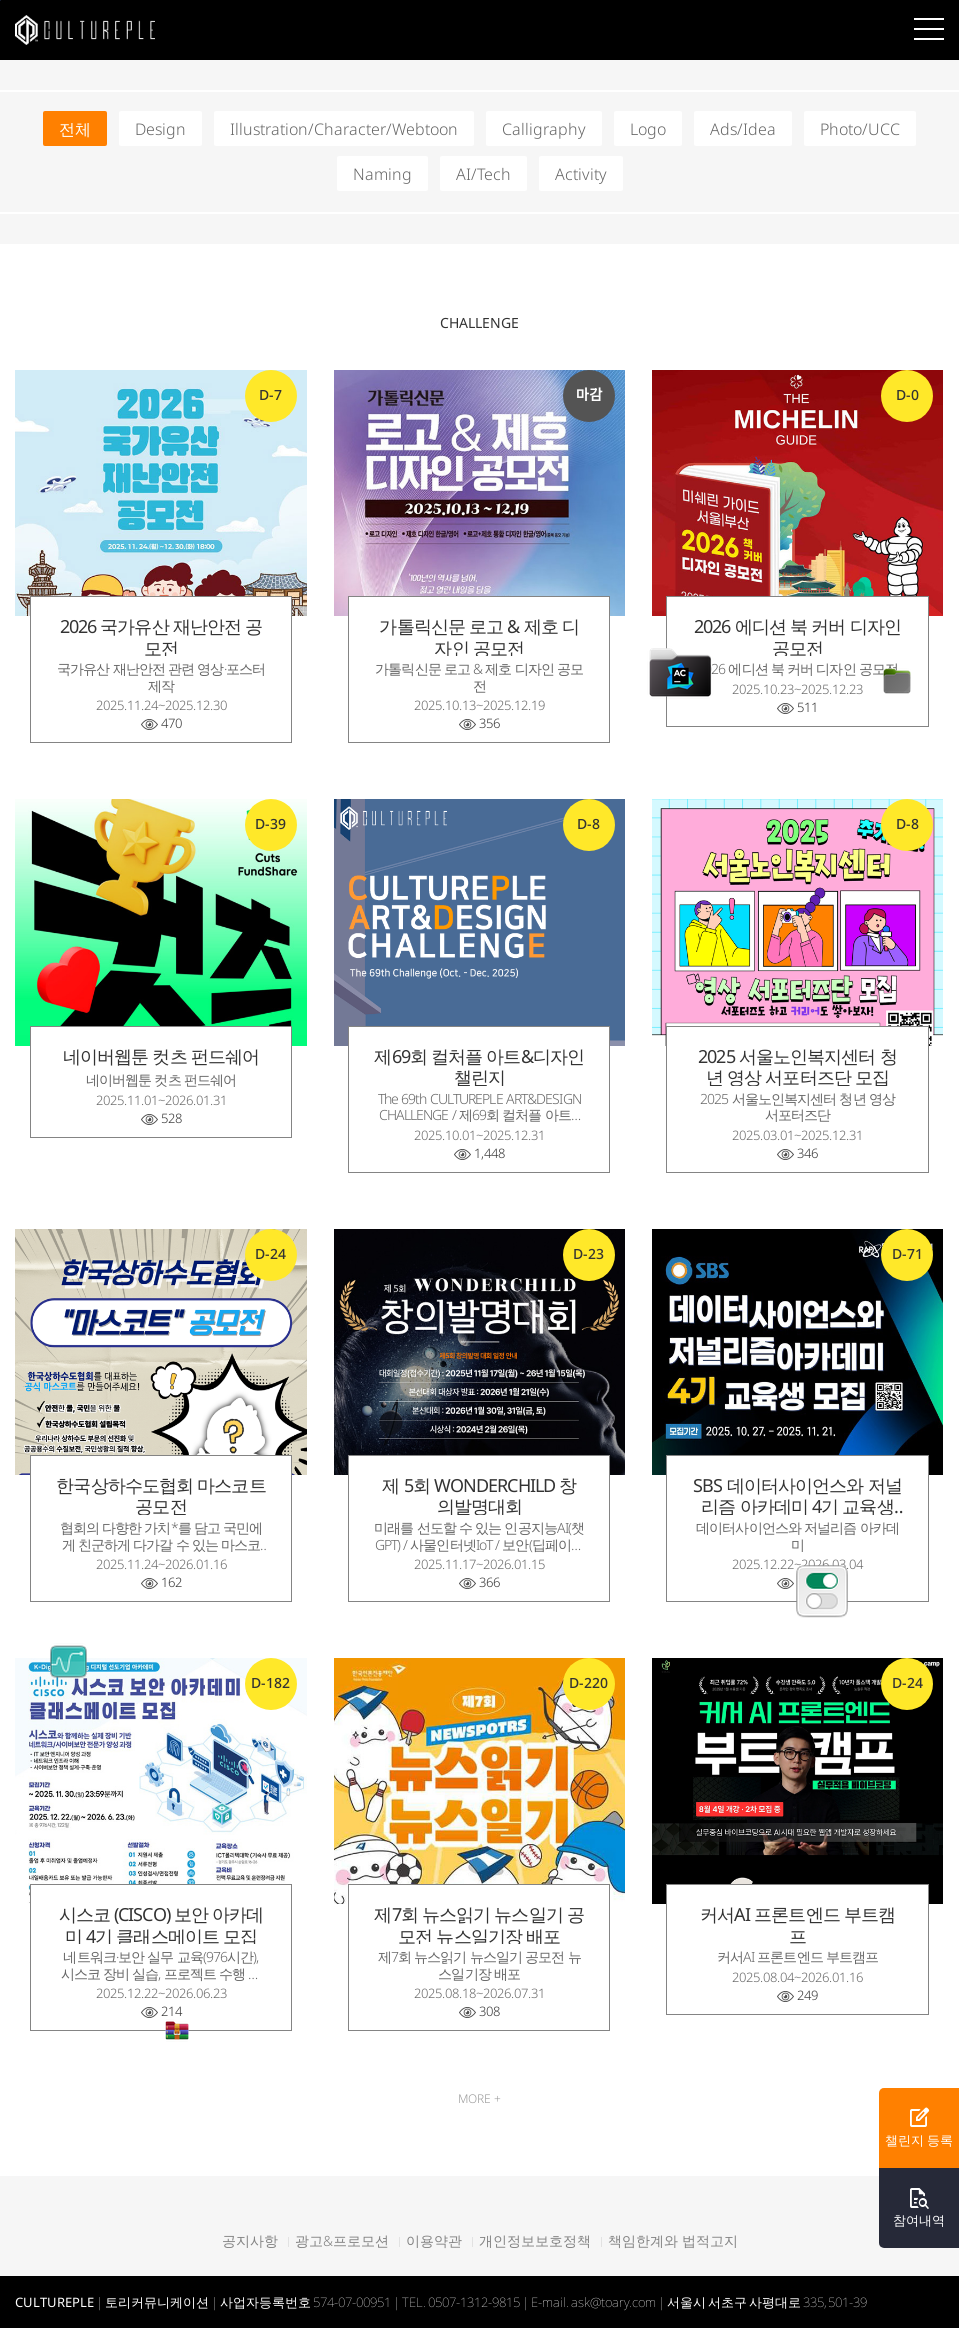  What do you see at coordinates (68, 1661) in the screenshot?
I see `open system resource usage monitor` at bounding box center [68, 1661].